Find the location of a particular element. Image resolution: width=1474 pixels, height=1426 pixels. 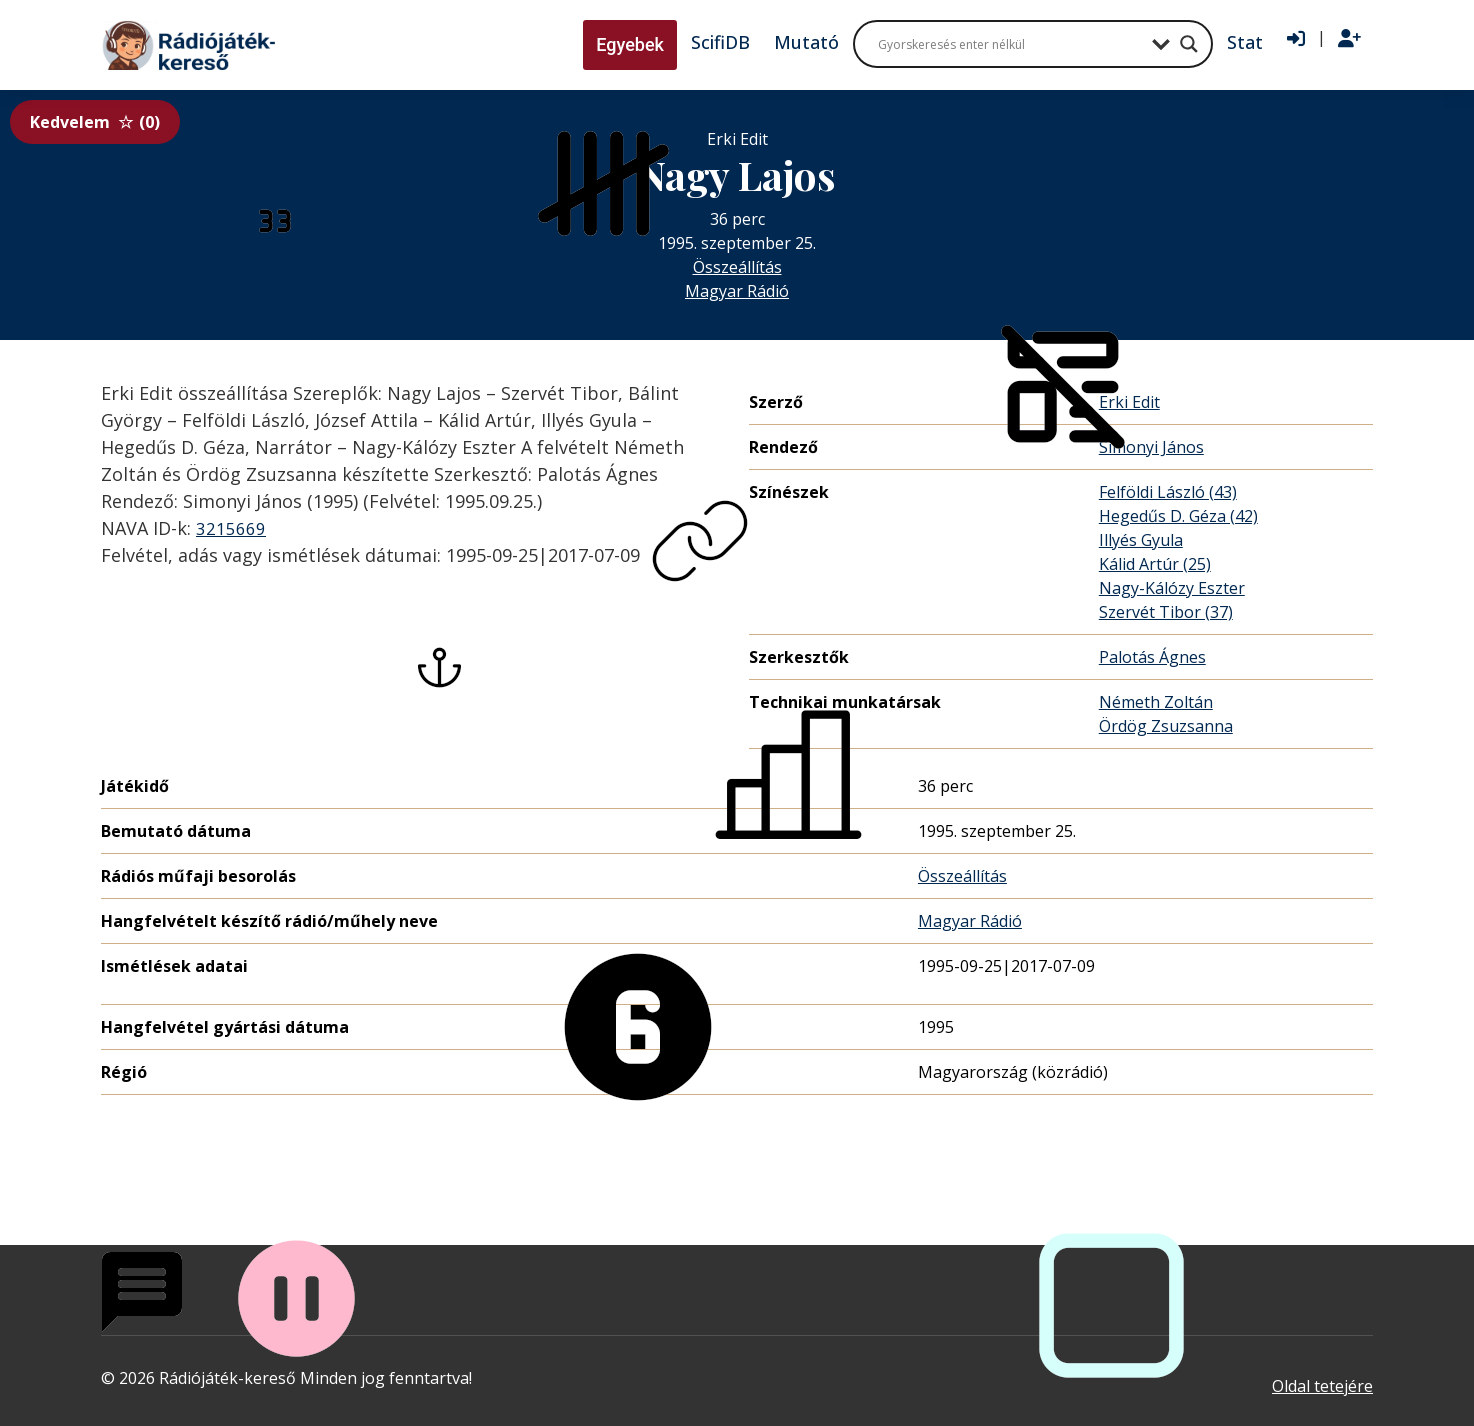

indicates step 6 in a numbered process is located at coordinates (638, 1027).